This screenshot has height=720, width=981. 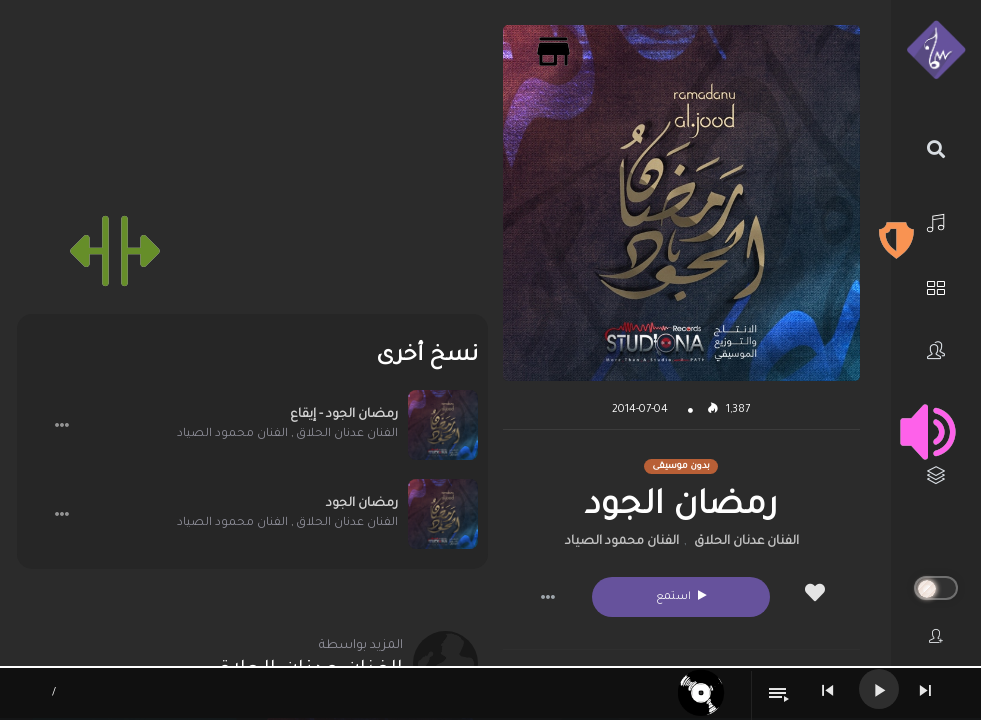 I want to click on access the store or marketplace, so click(x=553, y=51).